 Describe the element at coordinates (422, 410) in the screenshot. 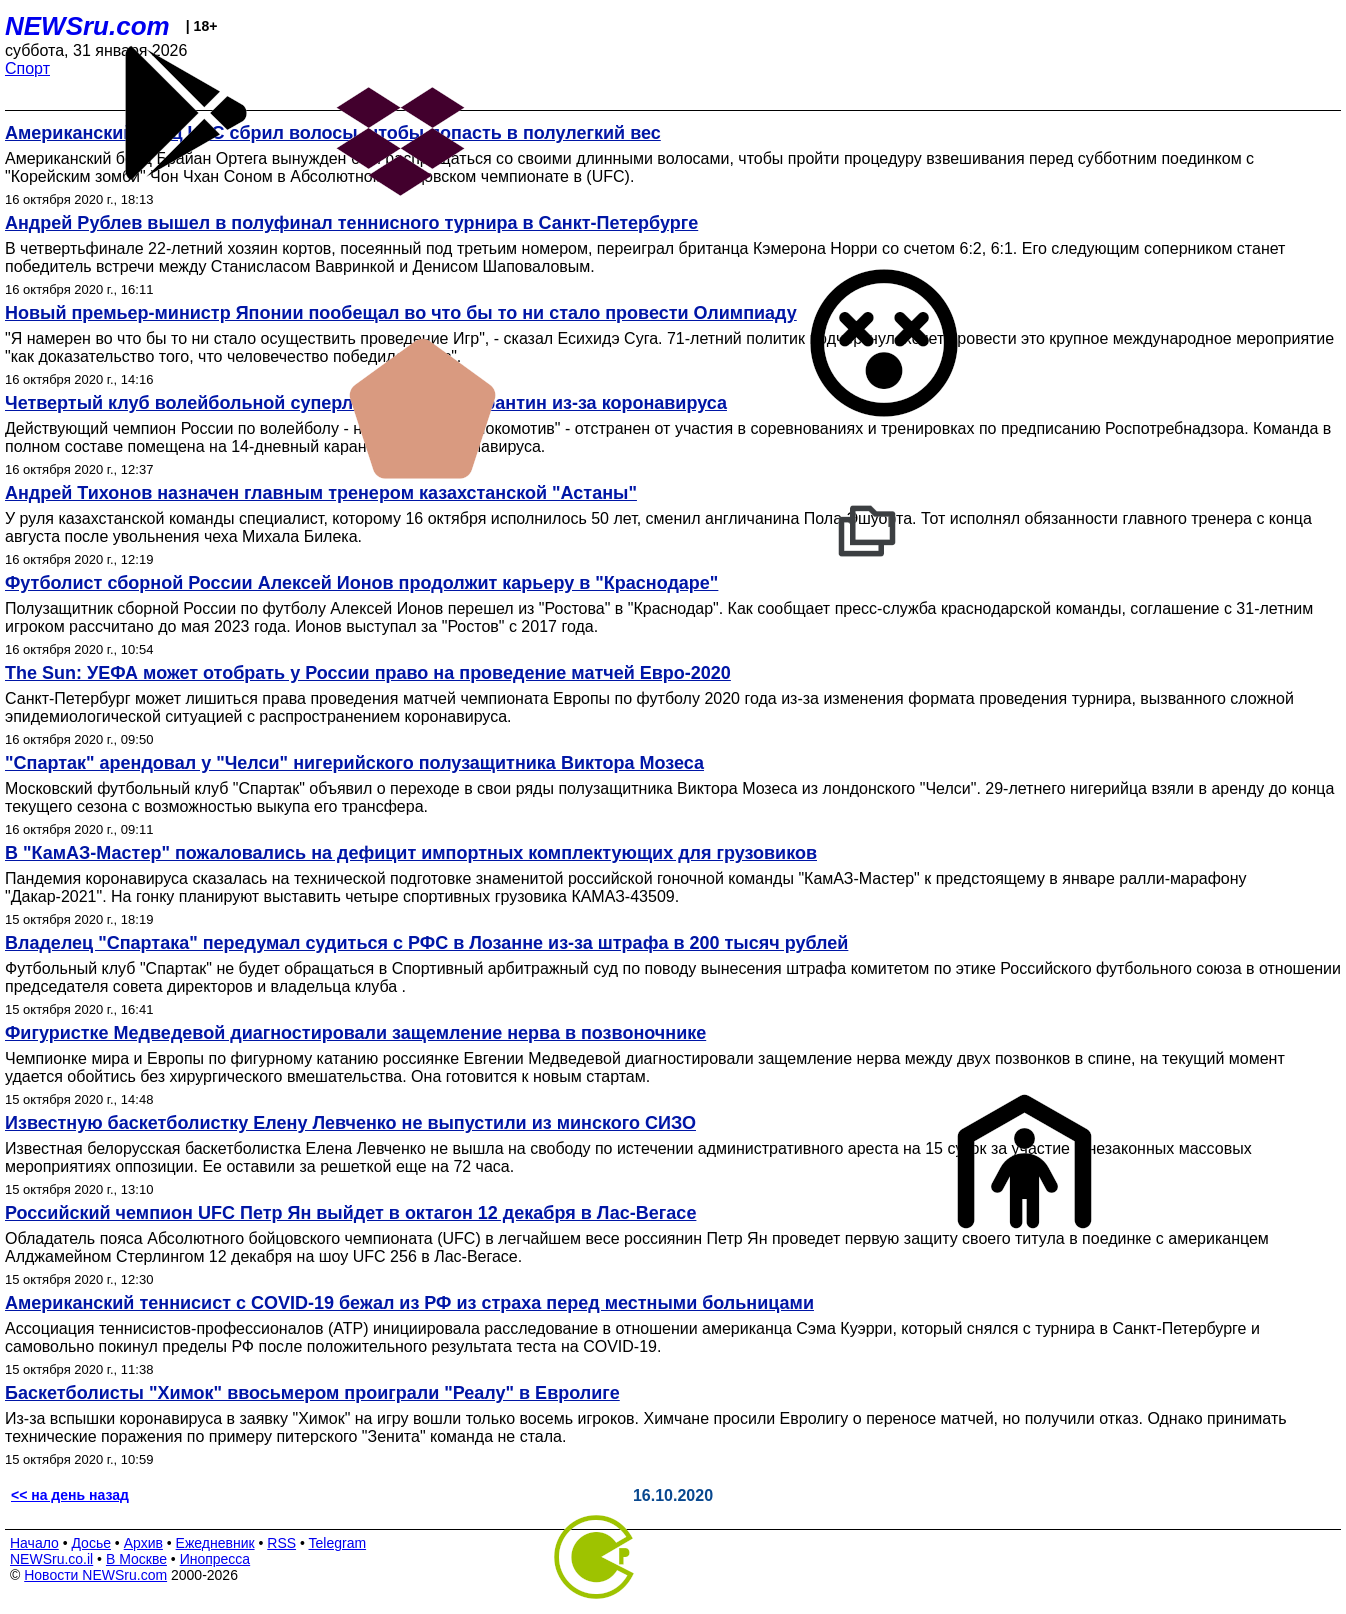

I see `indicates a pentagon-shaped category or tag` at that location.